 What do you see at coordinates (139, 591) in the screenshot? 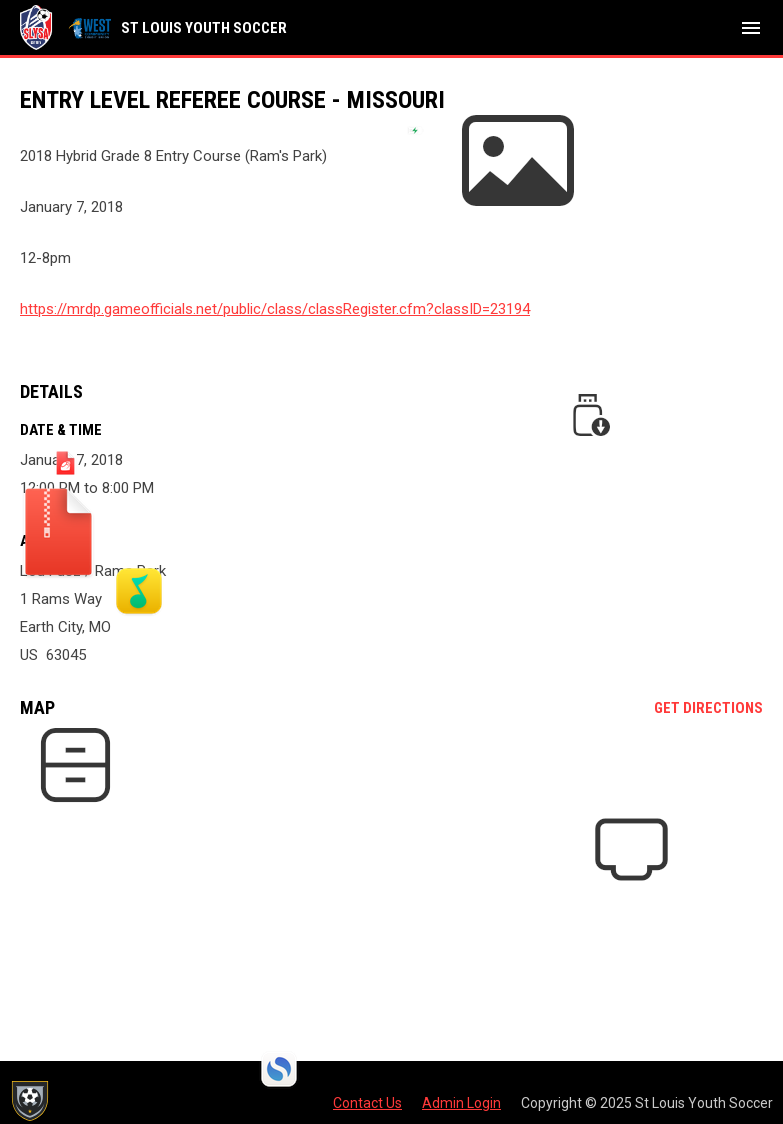
I see `open QQ Music app` at bounding box center [139, 591].